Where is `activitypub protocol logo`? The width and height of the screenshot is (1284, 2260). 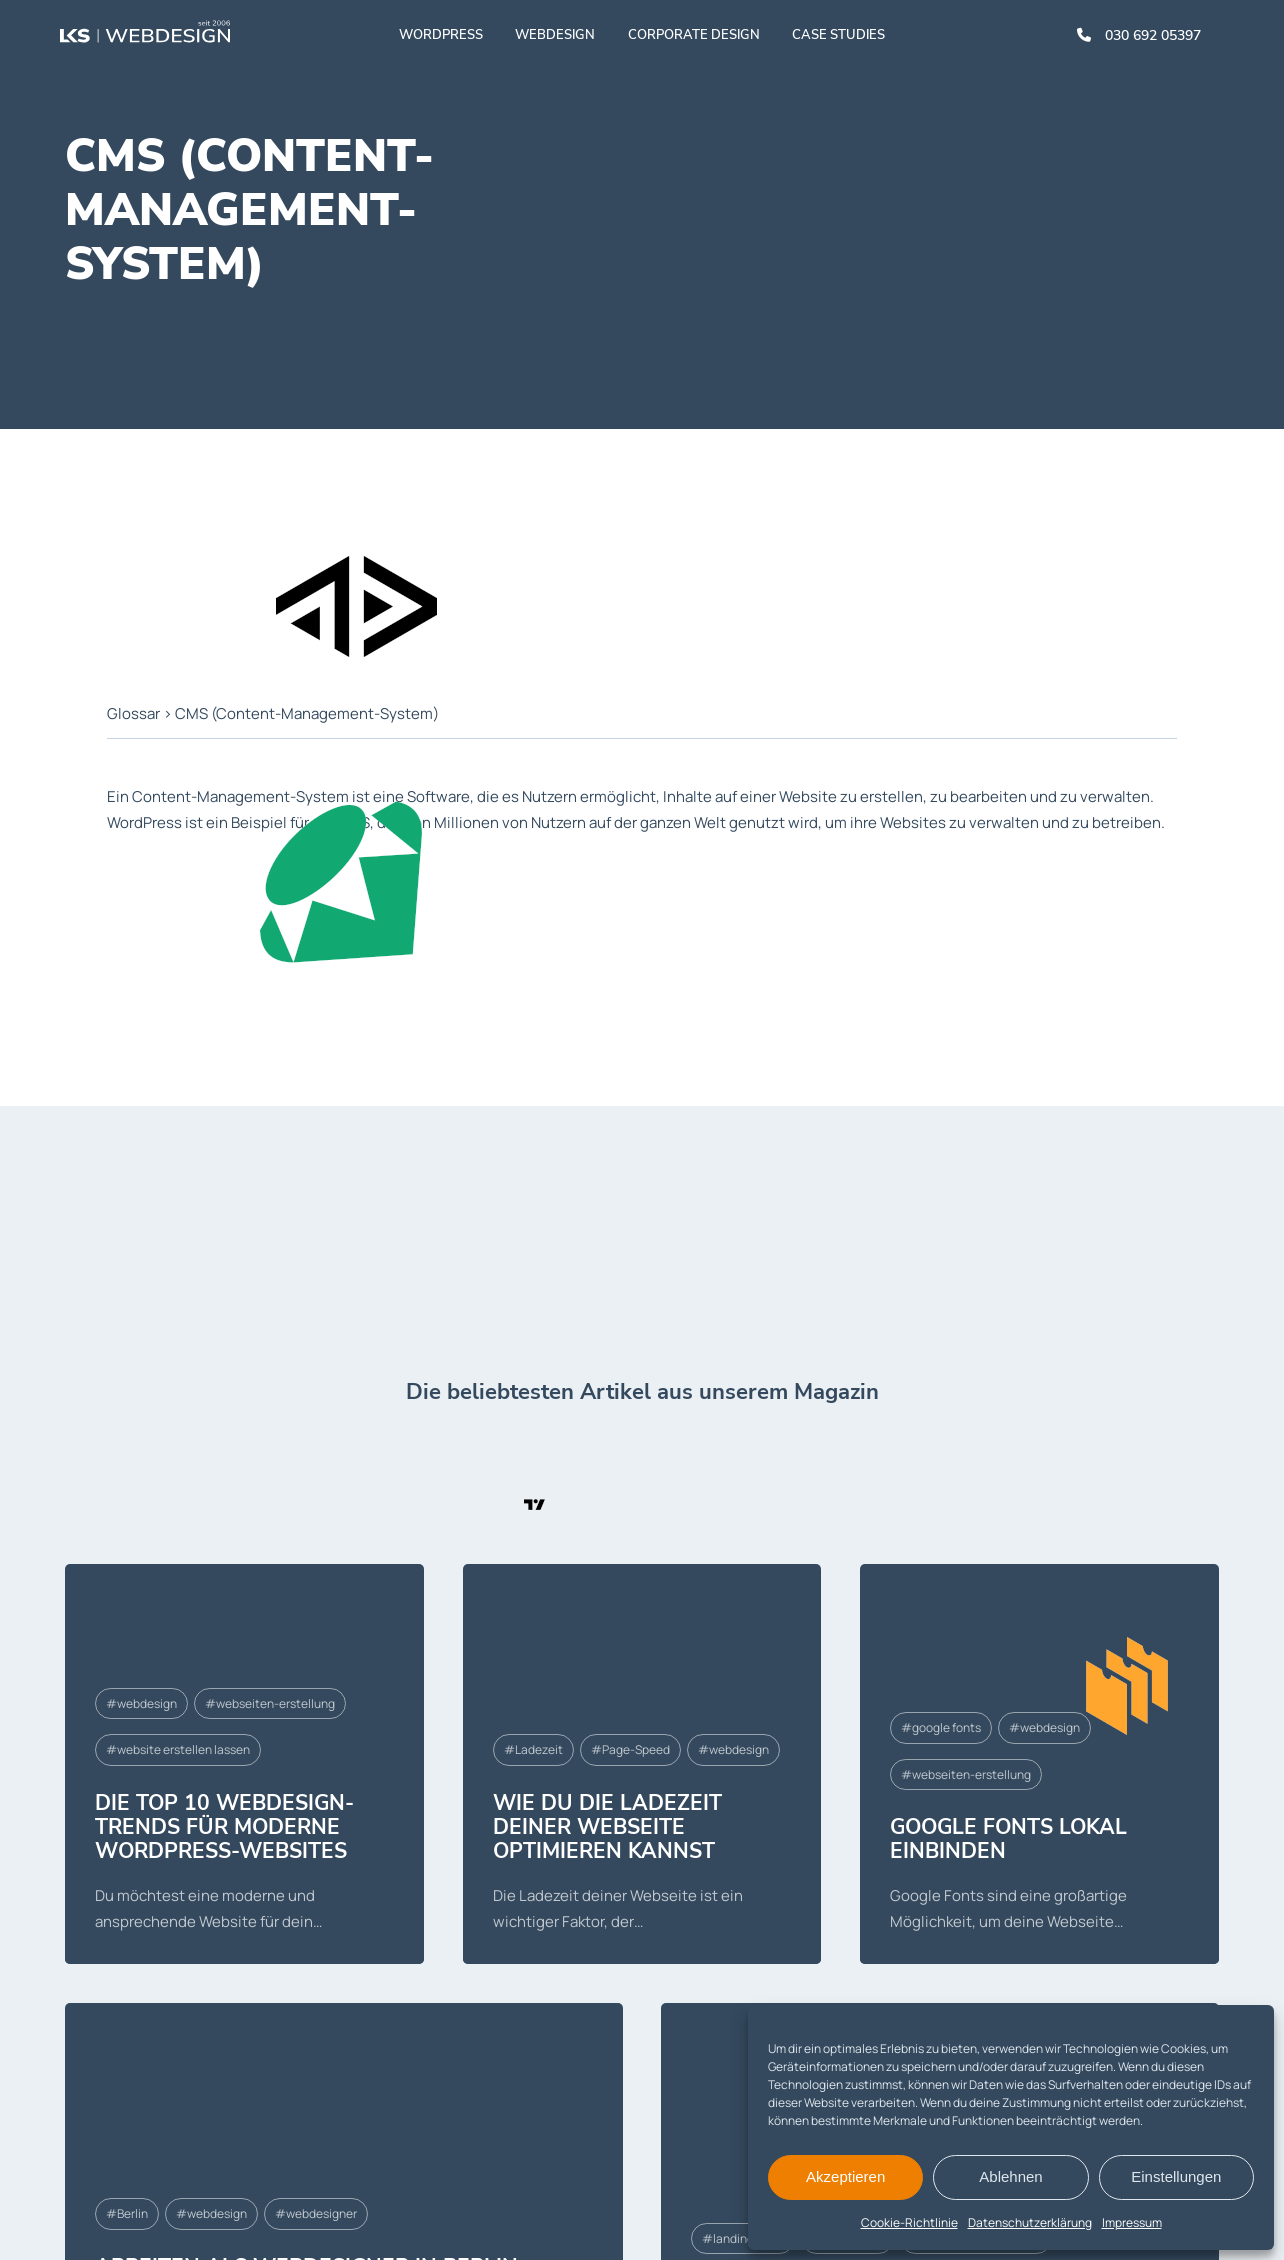 activitypub protocol logo is located at coordinates (356, 606).